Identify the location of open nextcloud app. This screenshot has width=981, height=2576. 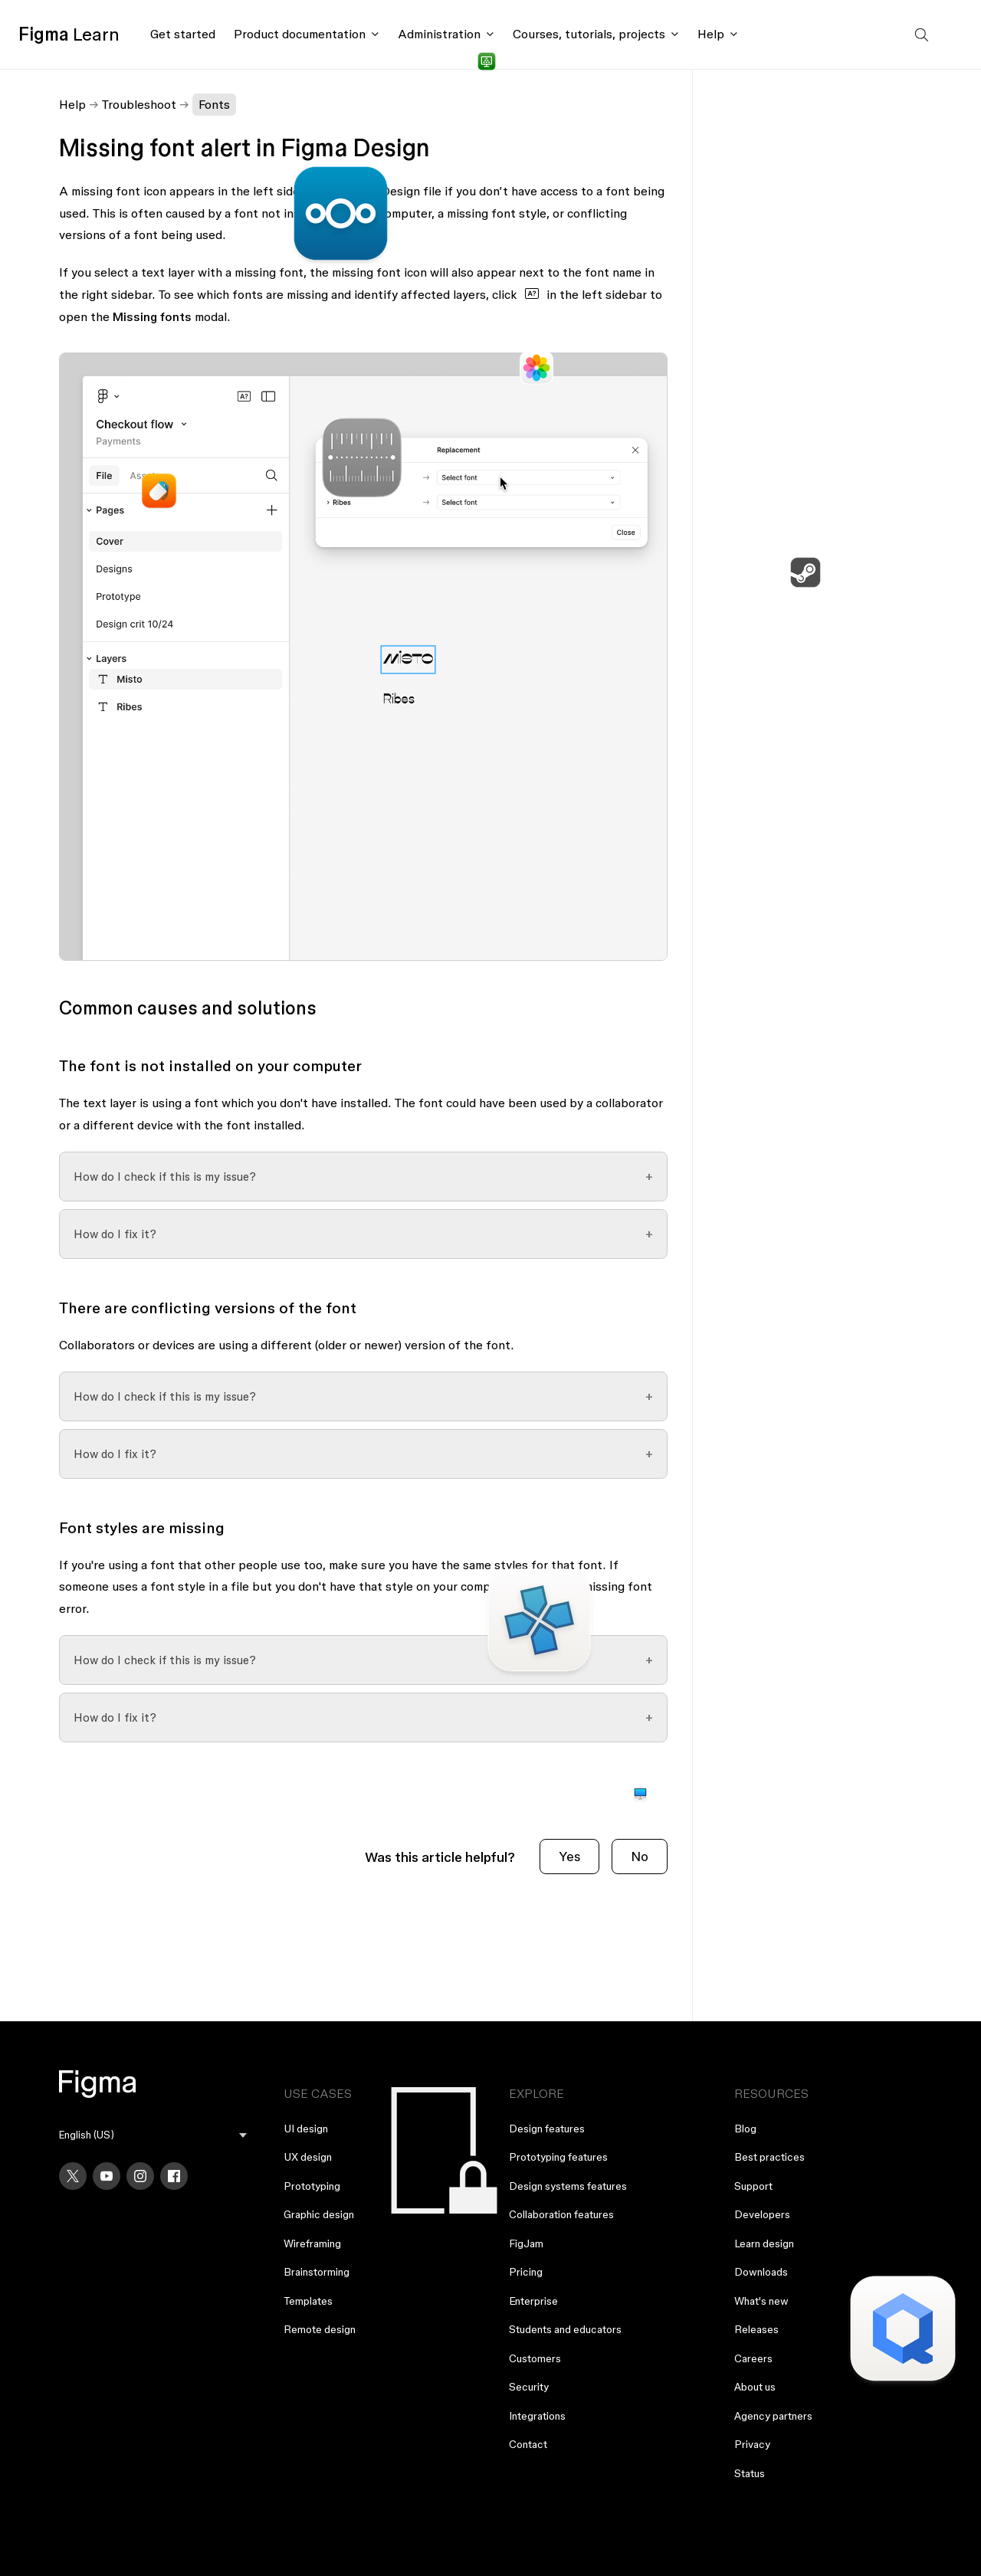
(340, 213).